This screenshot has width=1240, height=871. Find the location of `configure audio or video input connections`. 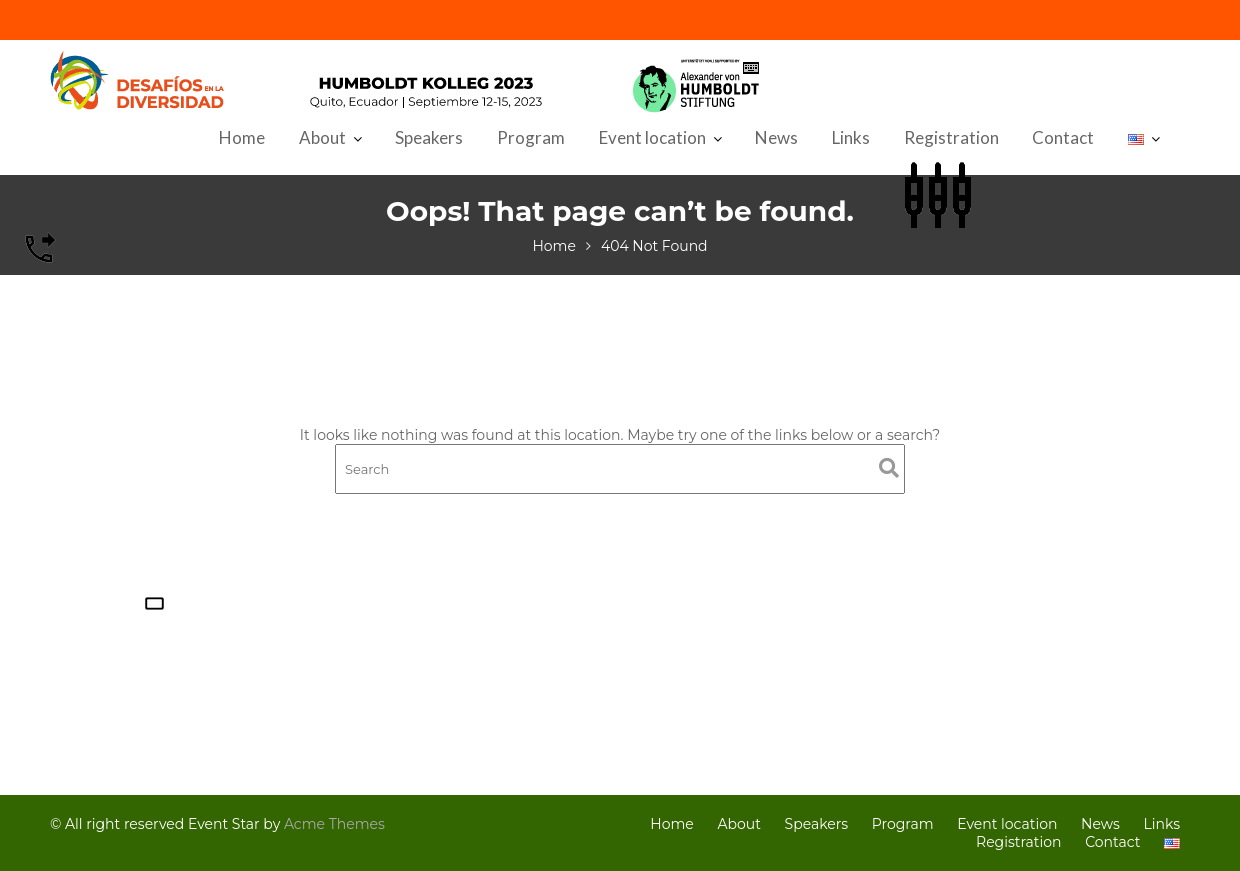

configure audio or video input connections is located at coordinates (938, 195).